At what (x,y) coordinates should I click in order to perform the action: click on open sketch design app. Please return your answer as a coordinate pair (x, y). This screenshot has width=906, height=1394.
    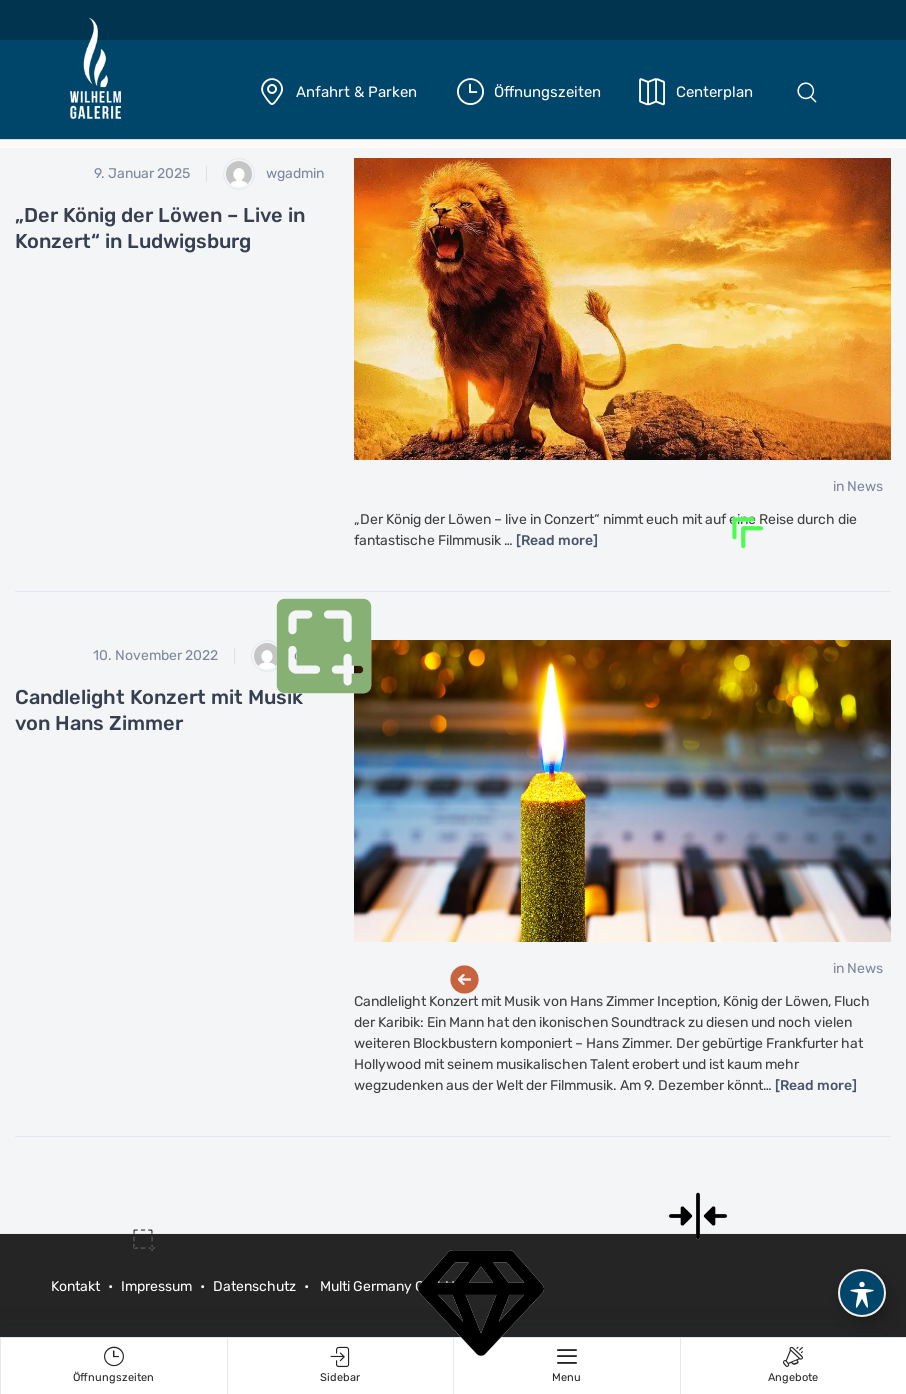
    Looking at the image, I should click on (481, 1301).